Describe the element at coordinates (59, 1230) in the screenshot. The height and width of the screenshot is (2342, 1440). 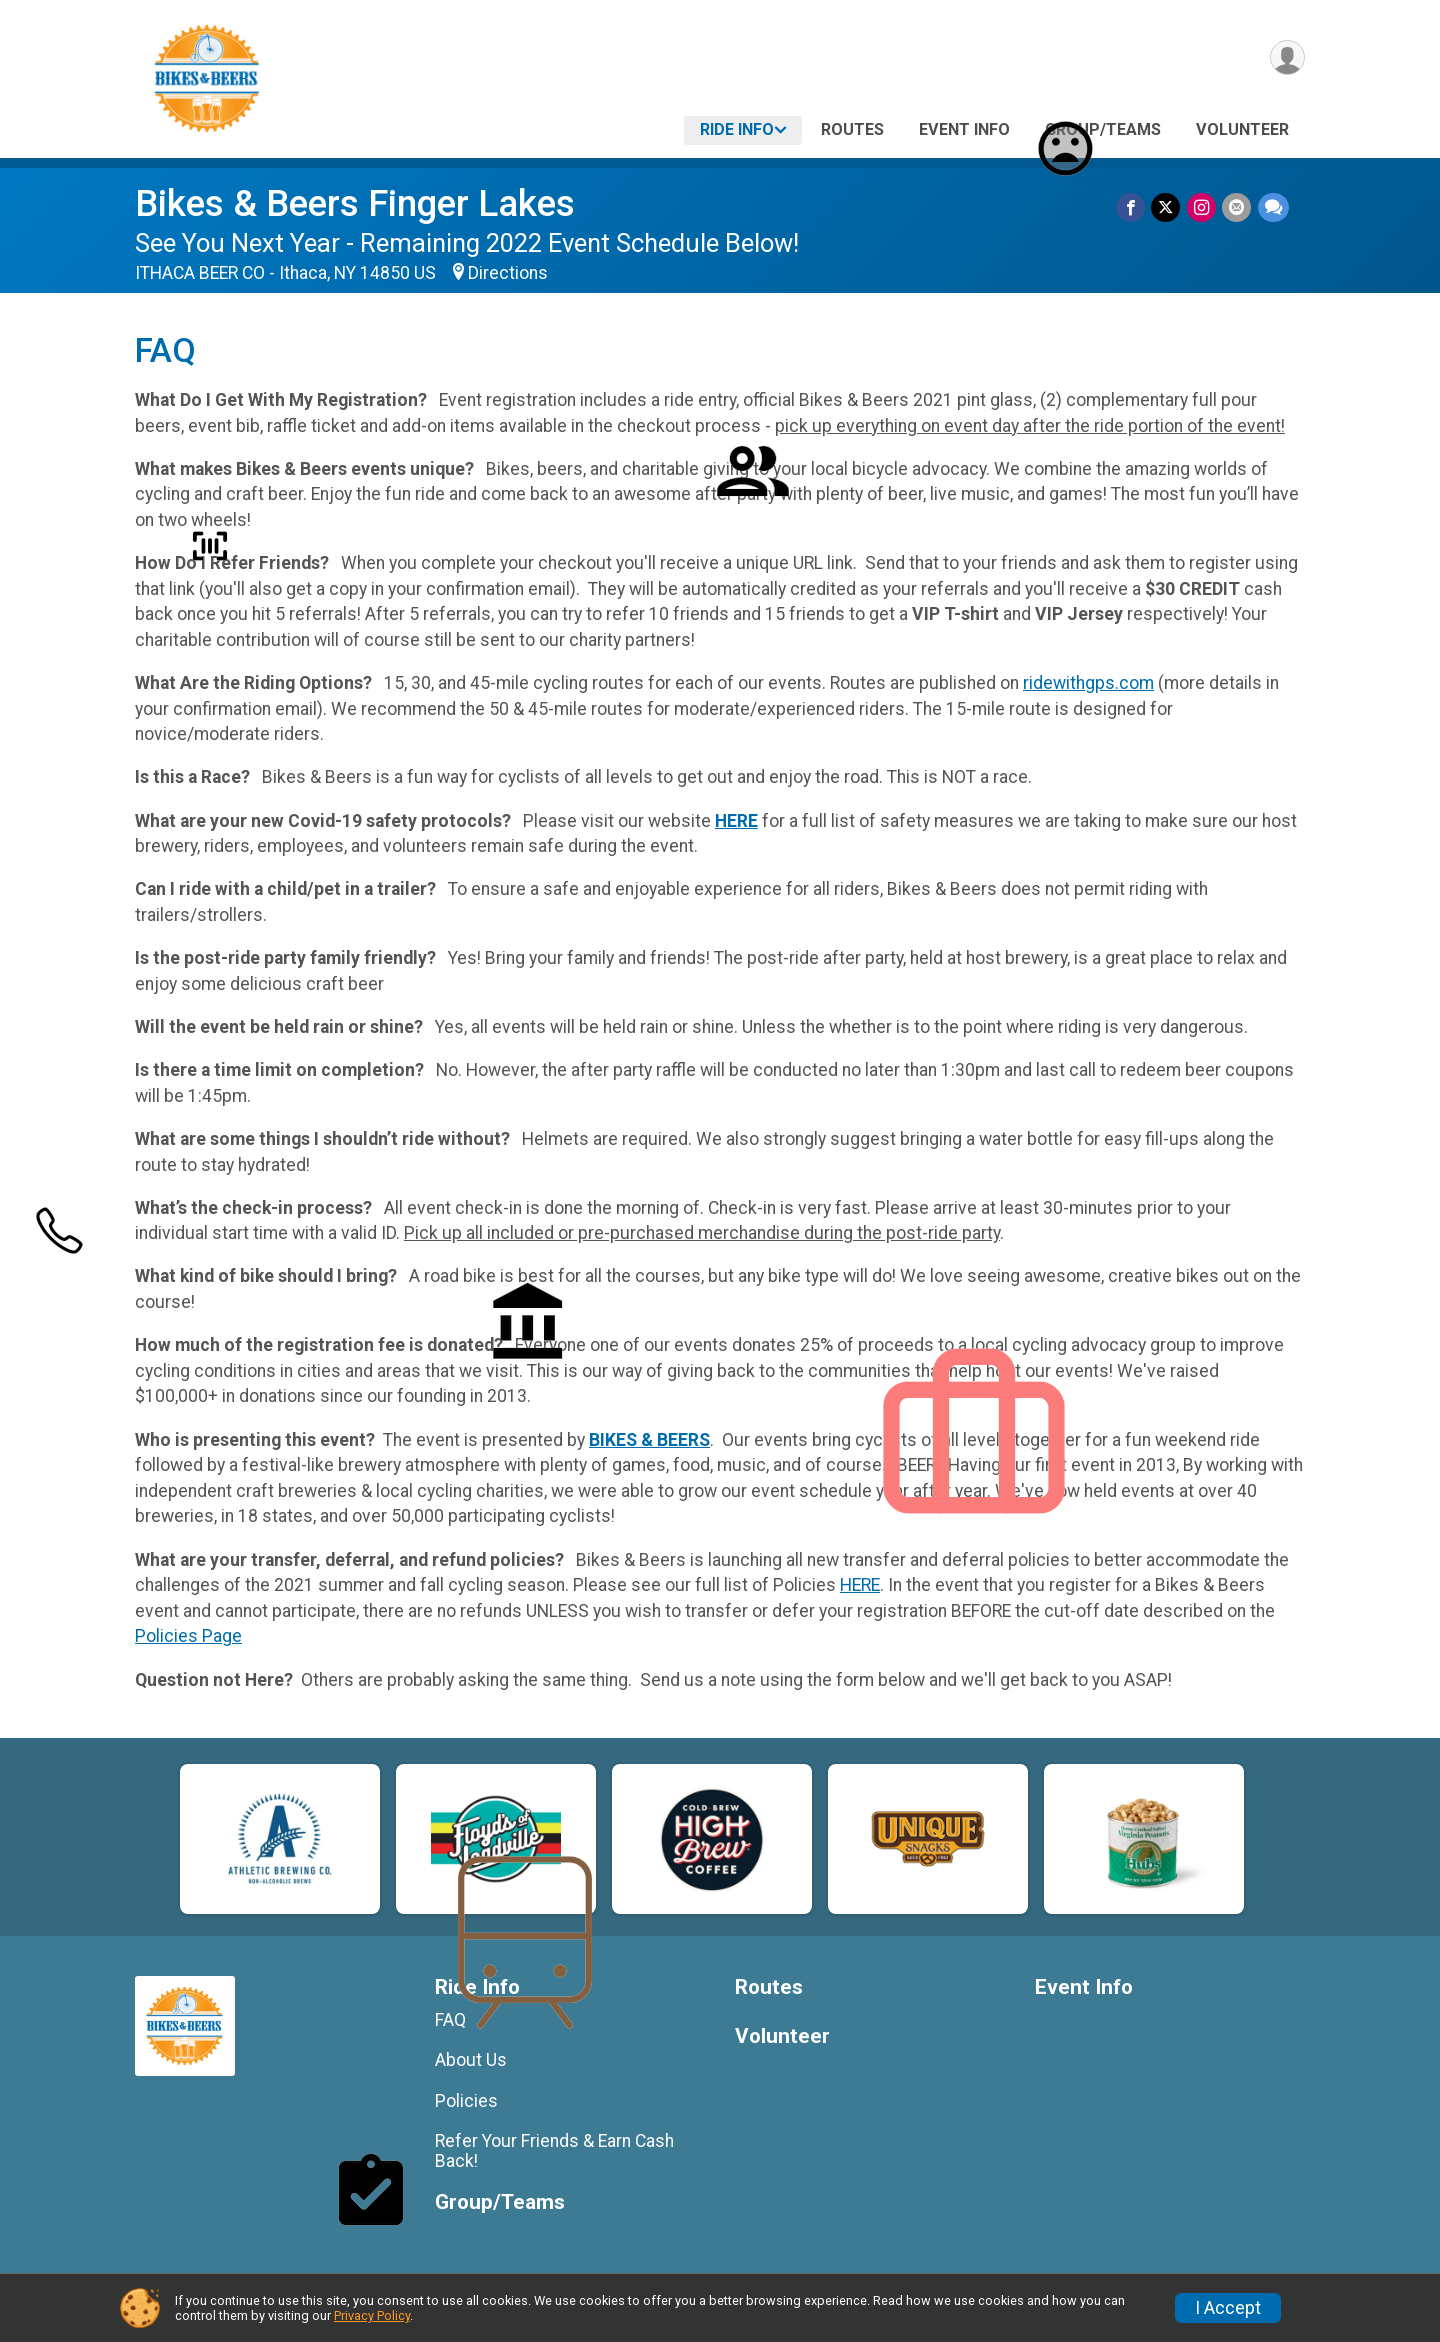
I see `make a phone call` at that location.